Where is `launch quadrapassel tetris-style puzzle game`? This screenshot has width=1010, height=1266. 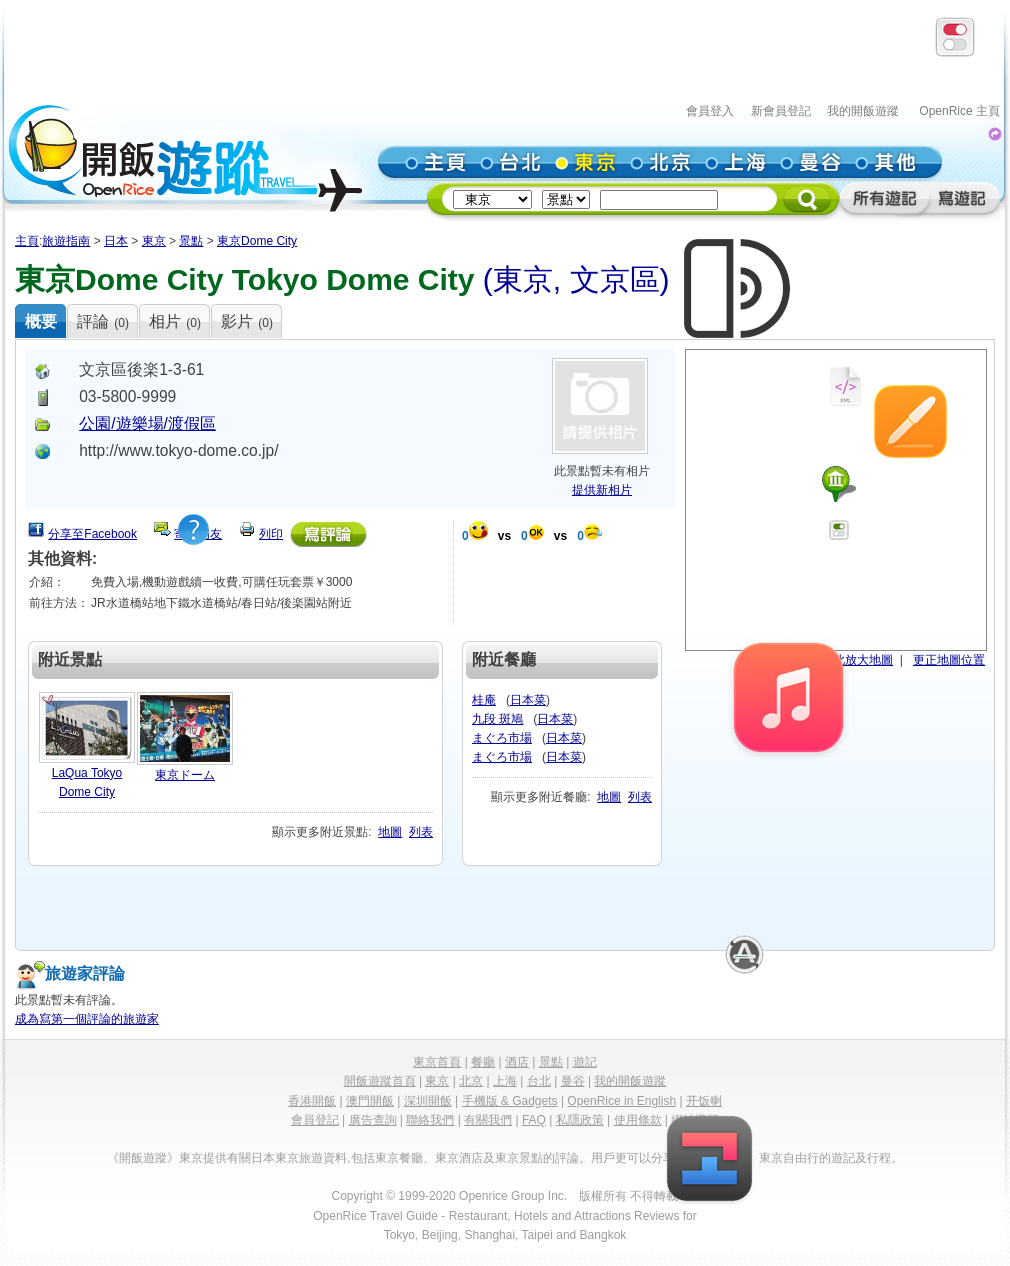
launch quadrapassel tetris-style puzzle game is located at coordinates (709, 1158).